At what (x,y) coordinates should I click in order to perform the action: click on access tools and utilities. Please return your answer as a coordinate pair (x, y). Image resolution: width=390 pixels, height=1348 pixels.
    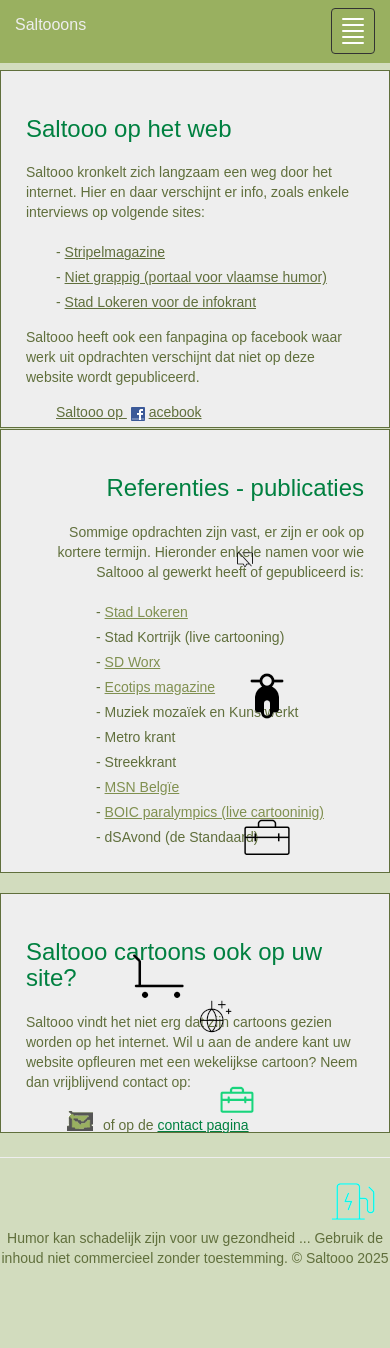
    Looking at the image, I should click on (267, 839).